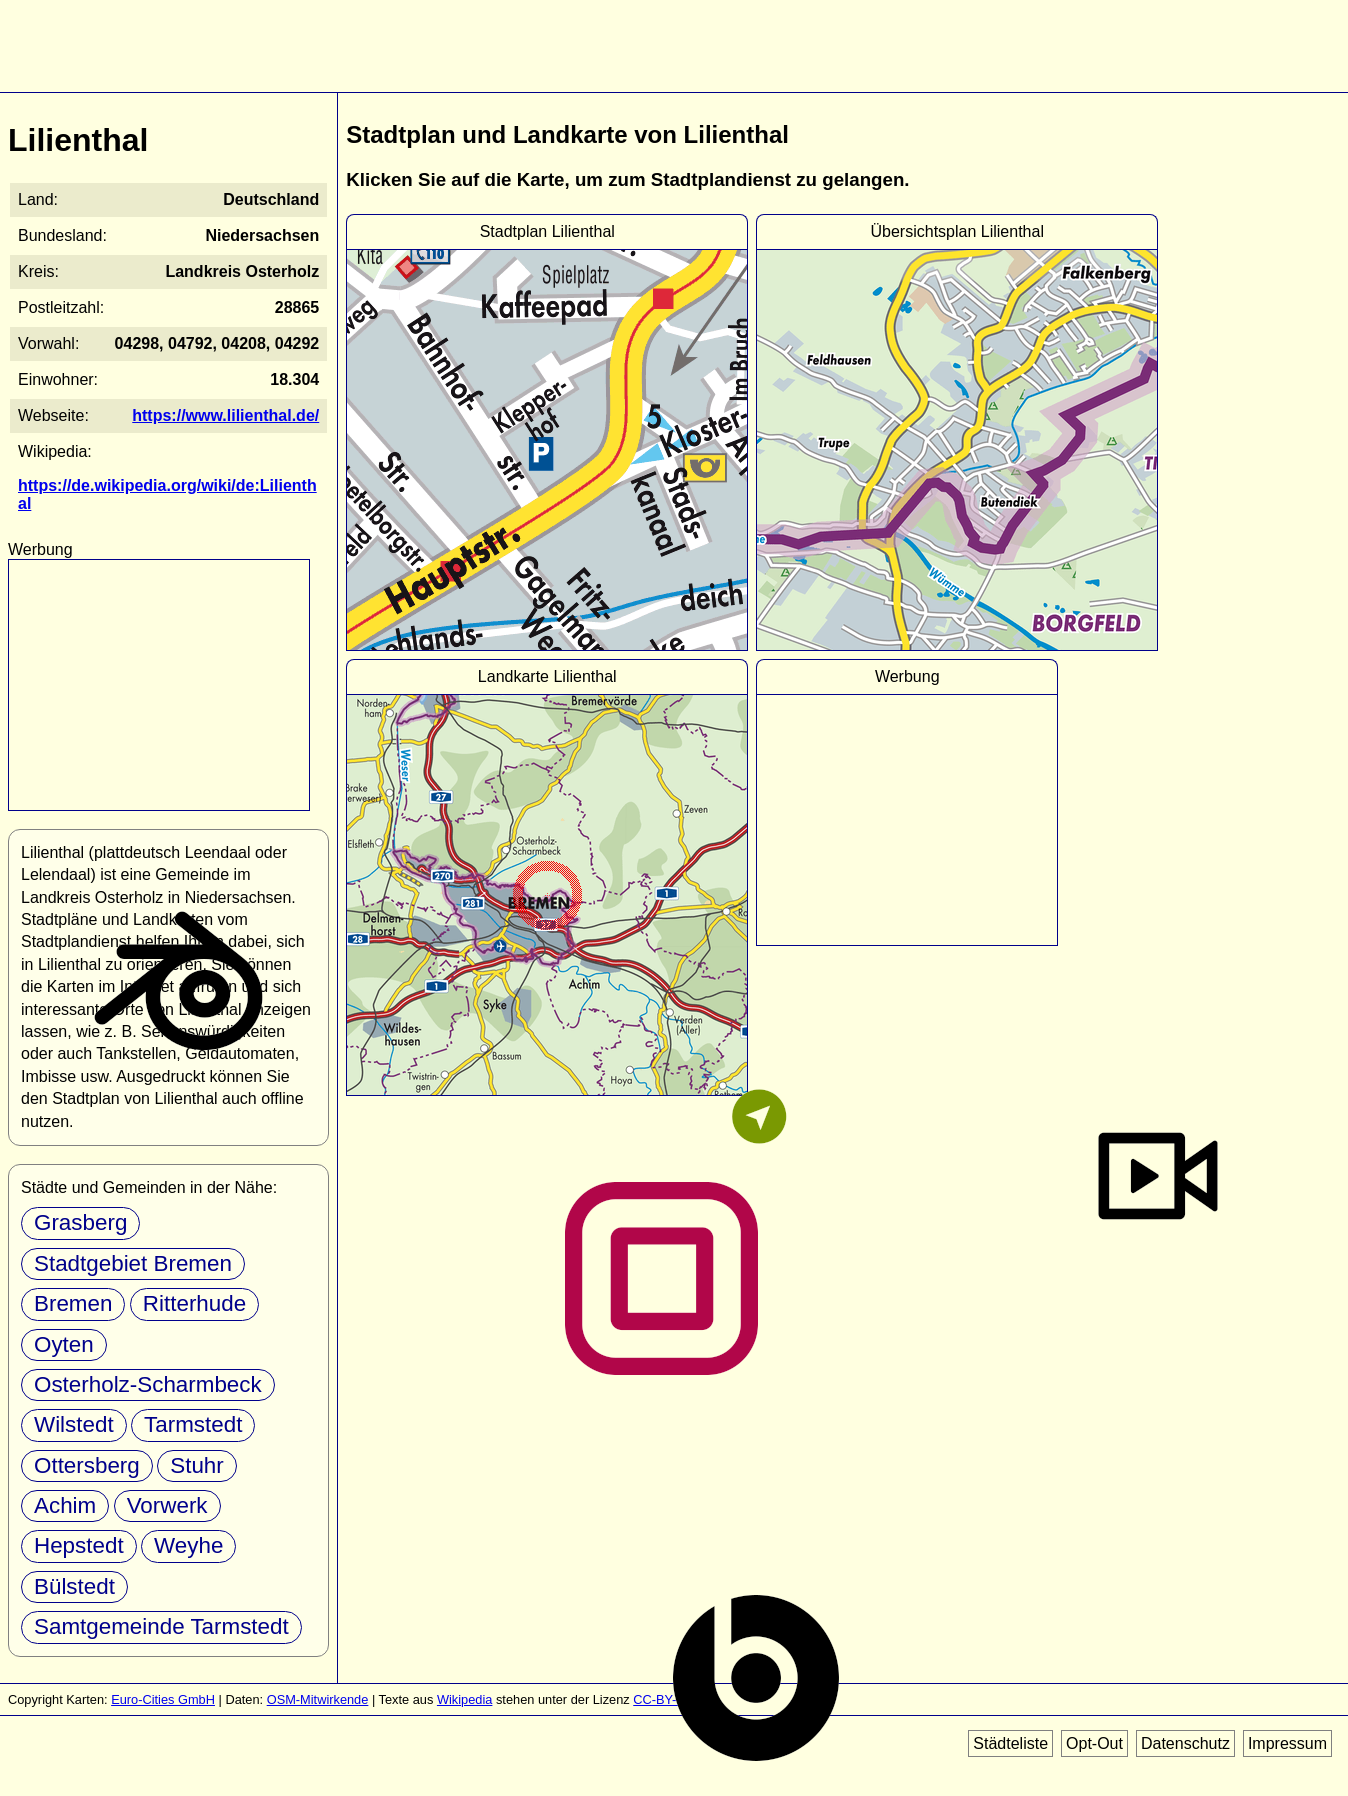  What do you see at coordinates (661, 1278) in the screenshot?
I see `open the smoothcomp app` at bounding box center [661, 1278].